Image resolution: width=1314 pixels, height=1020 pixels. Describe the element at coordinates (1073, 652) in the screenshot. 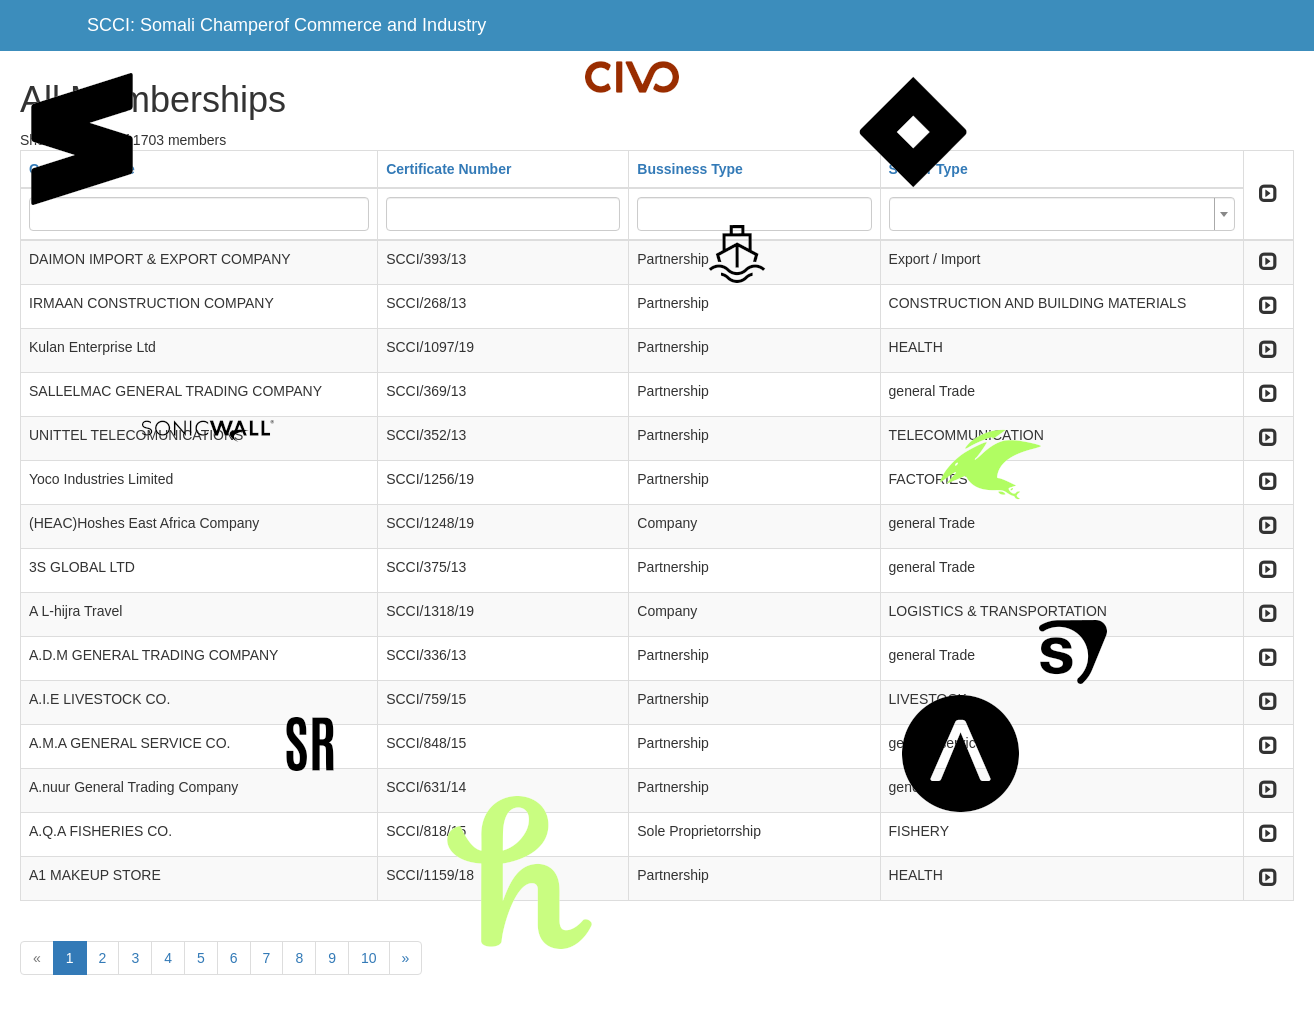

I see `source engine logo` at that location.